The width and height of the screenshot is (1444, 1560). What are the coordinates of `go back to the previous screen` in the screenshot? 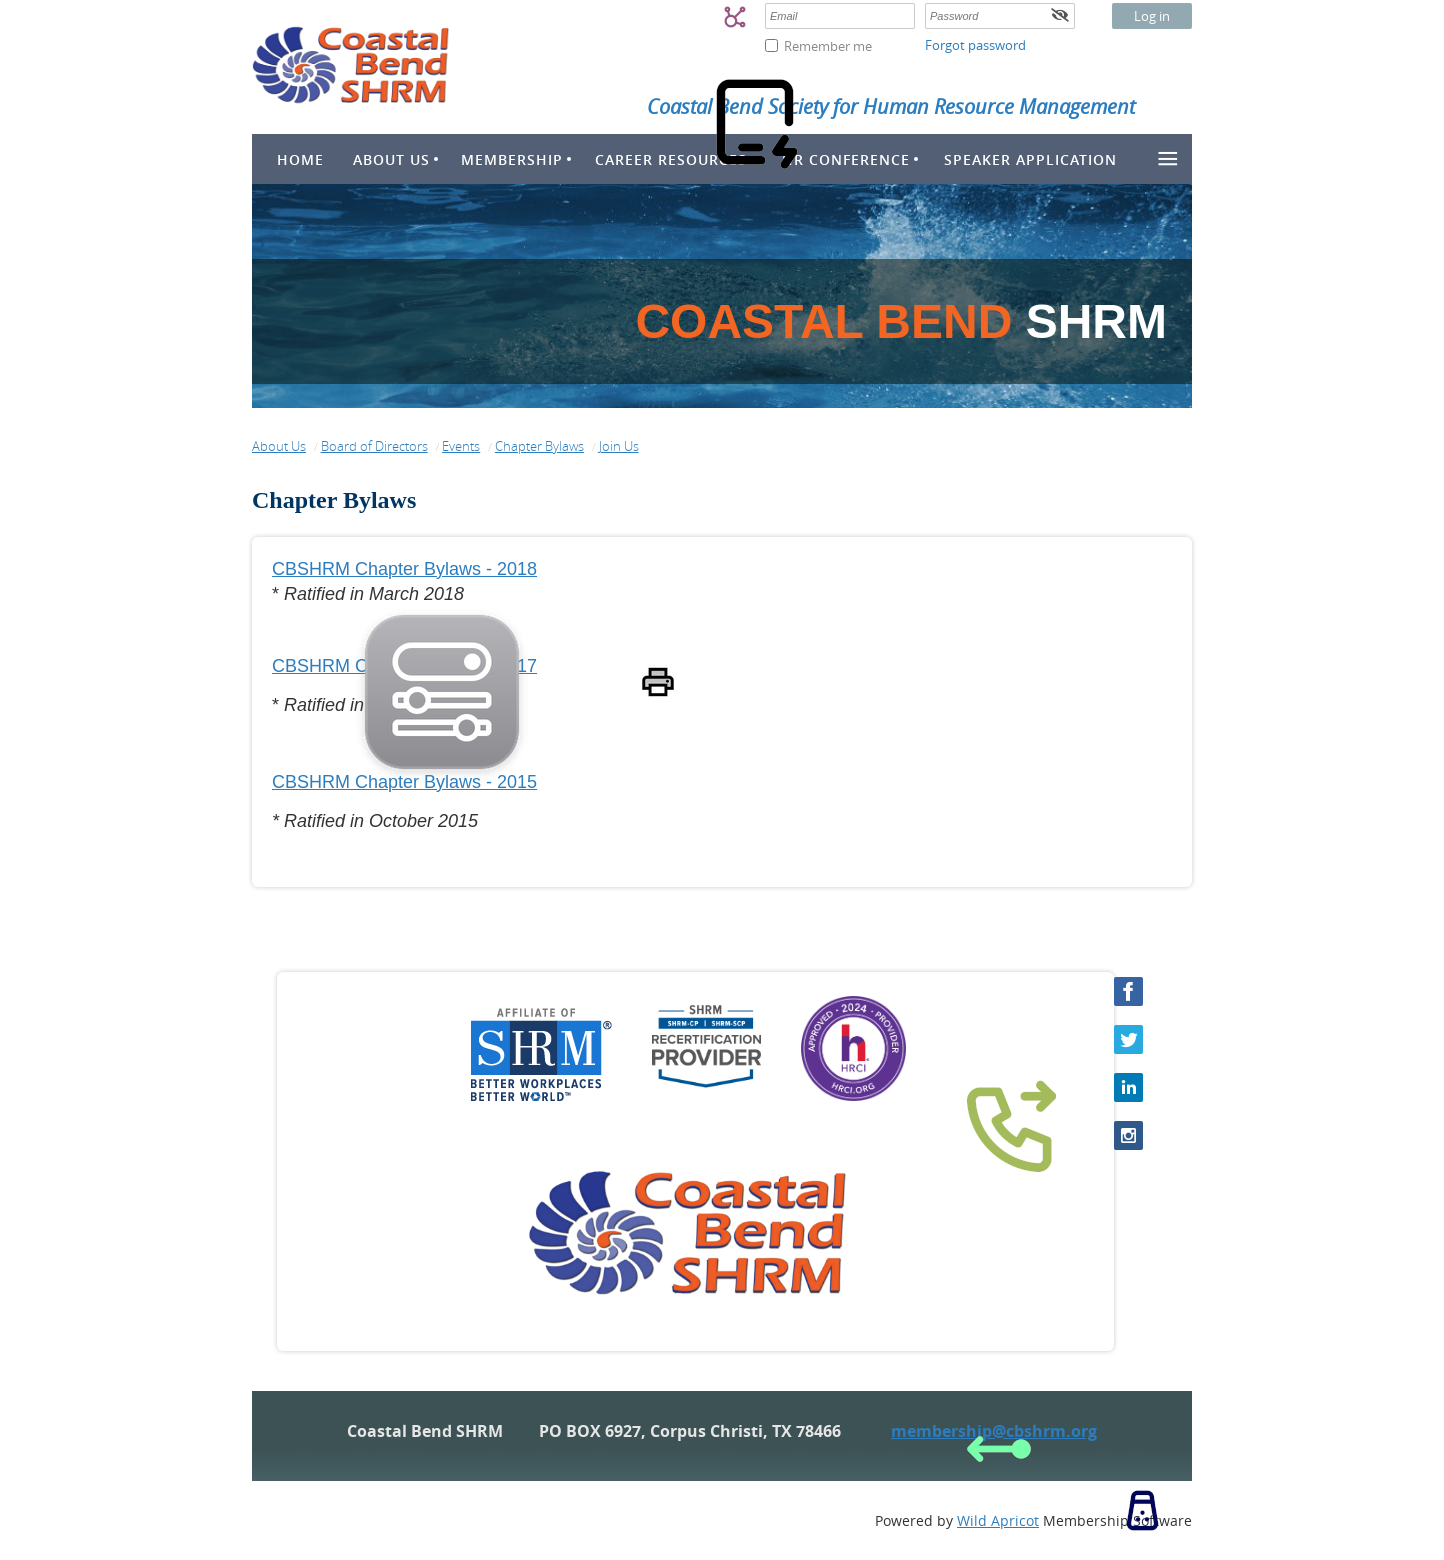 It's located at (999, 1449).